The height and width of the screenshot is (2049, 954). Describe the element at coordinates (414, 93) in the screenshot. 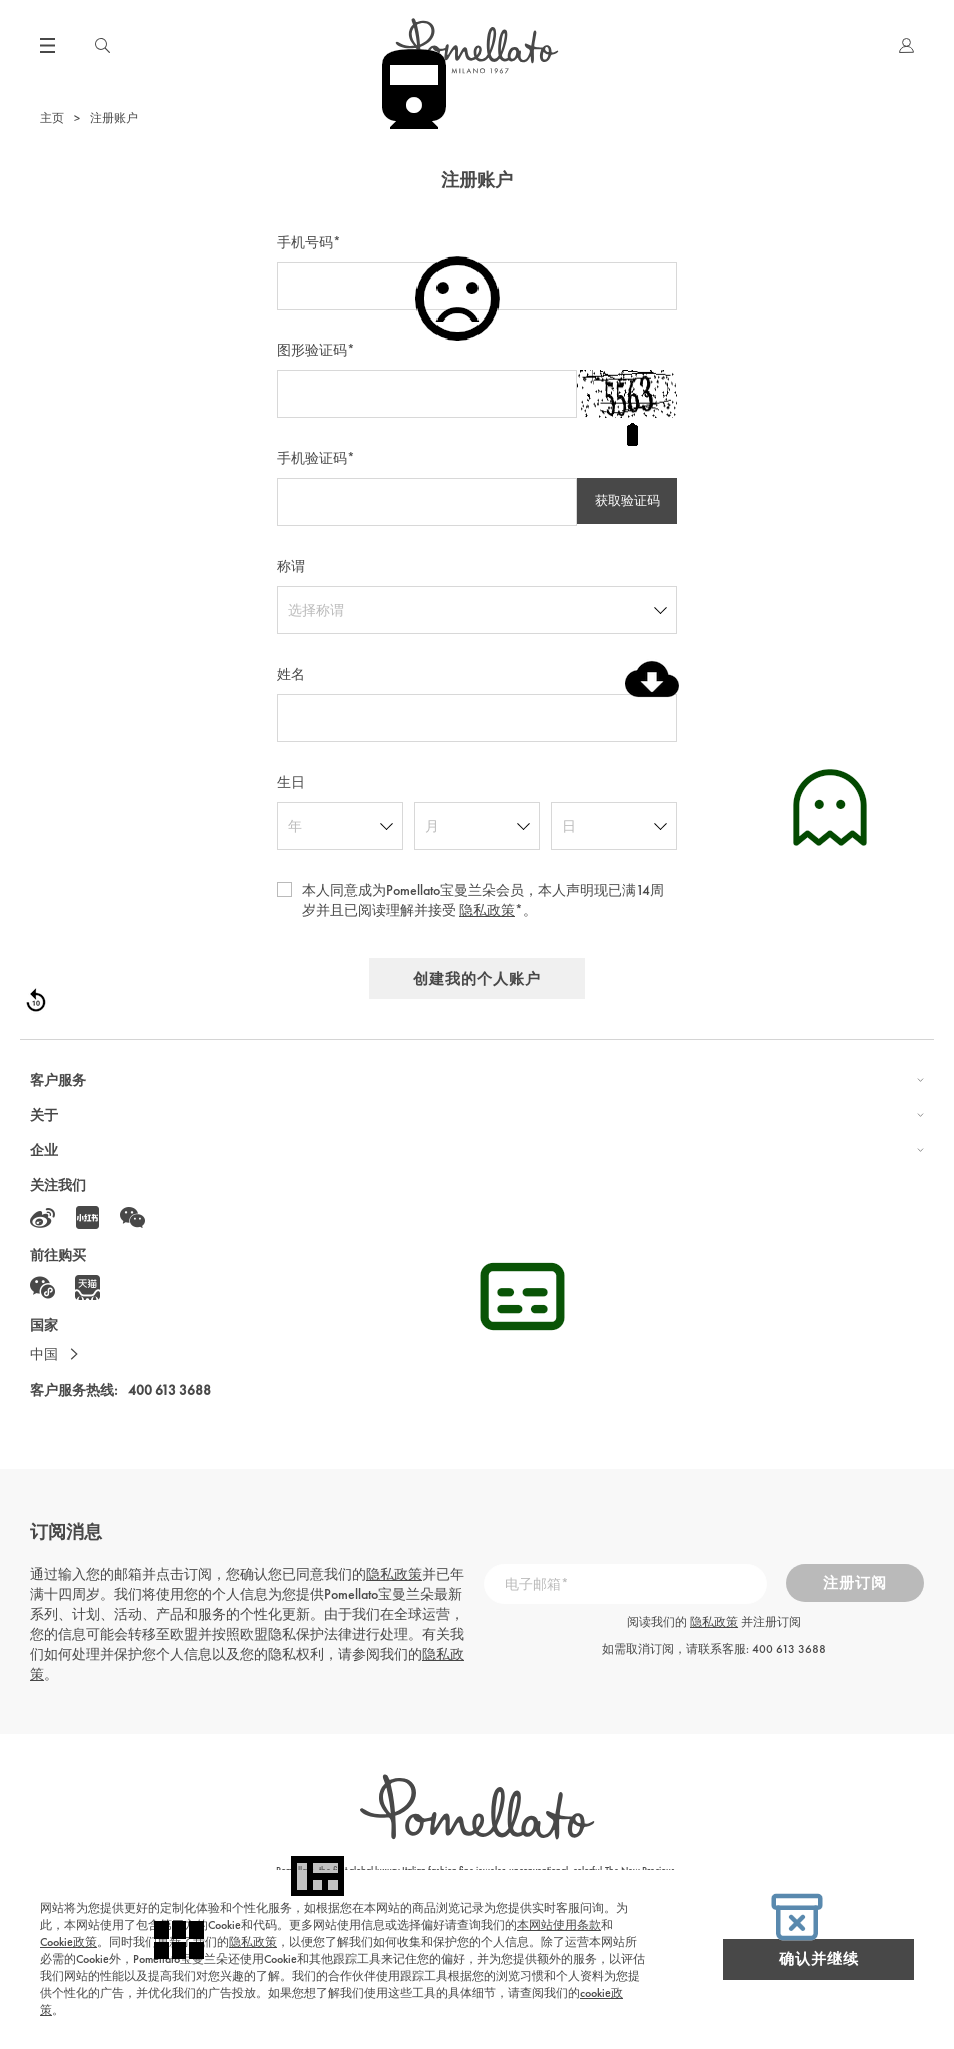

I see `get train or railway directions` at that location.